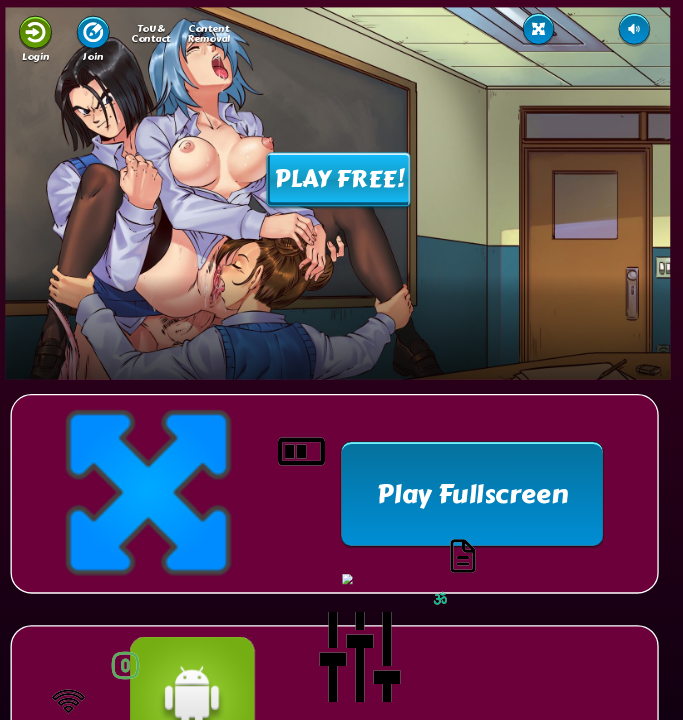  What do you see at coordinates (68, 701) in the screenshot?
I see `indicates wireless network connection status` at bounding box center [68, 701].